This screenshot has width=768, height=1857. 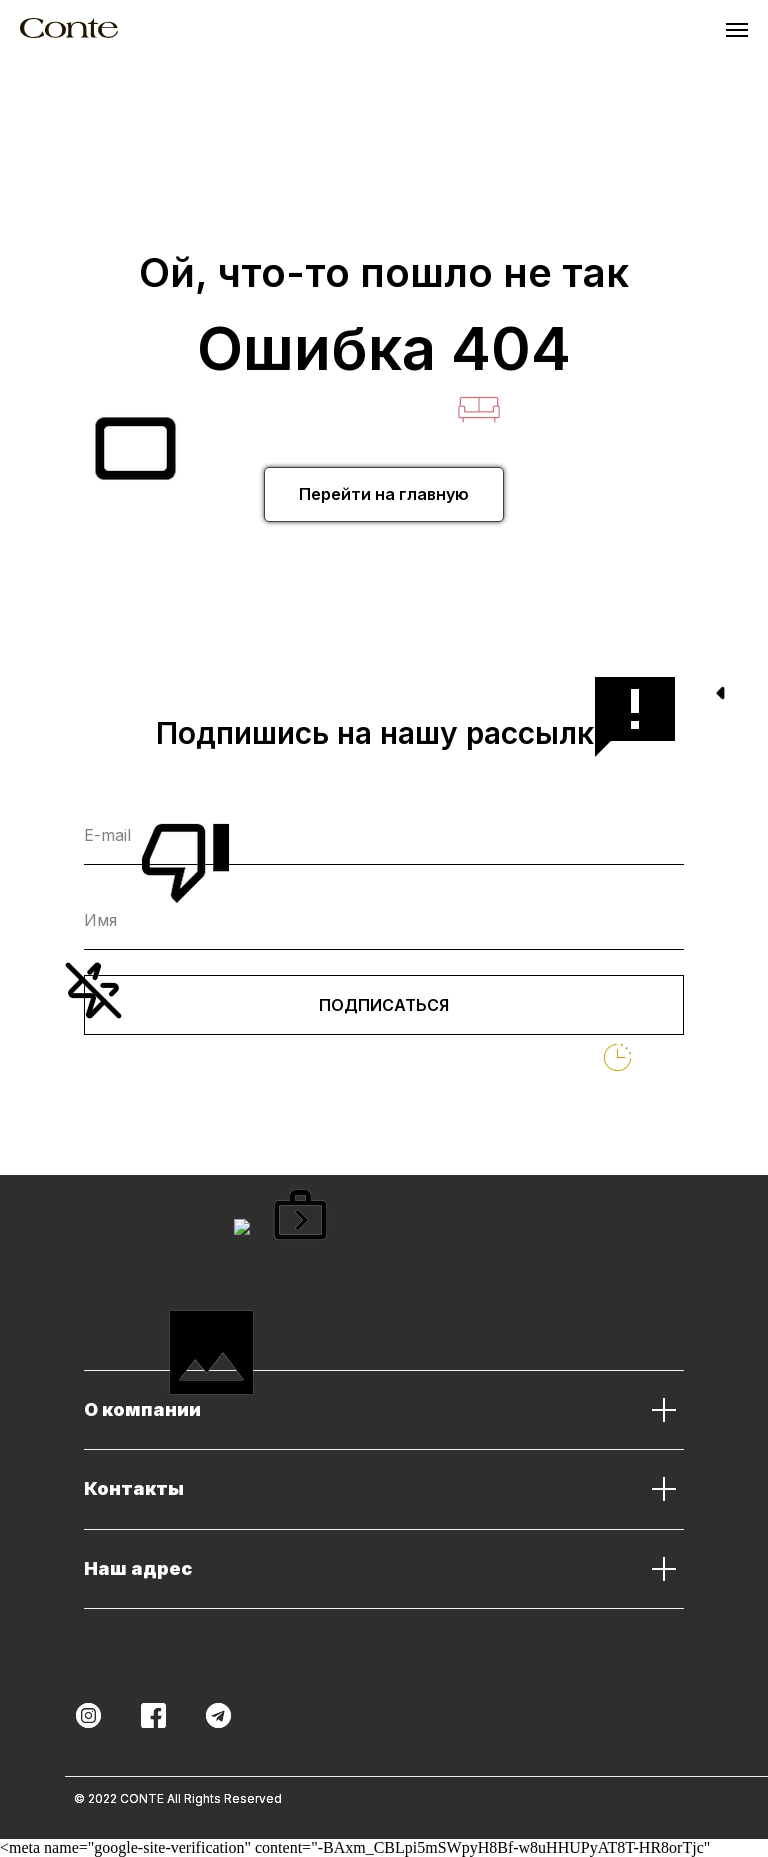 I want to click on crop image to landscape orientation, so click(x=135, y=448).